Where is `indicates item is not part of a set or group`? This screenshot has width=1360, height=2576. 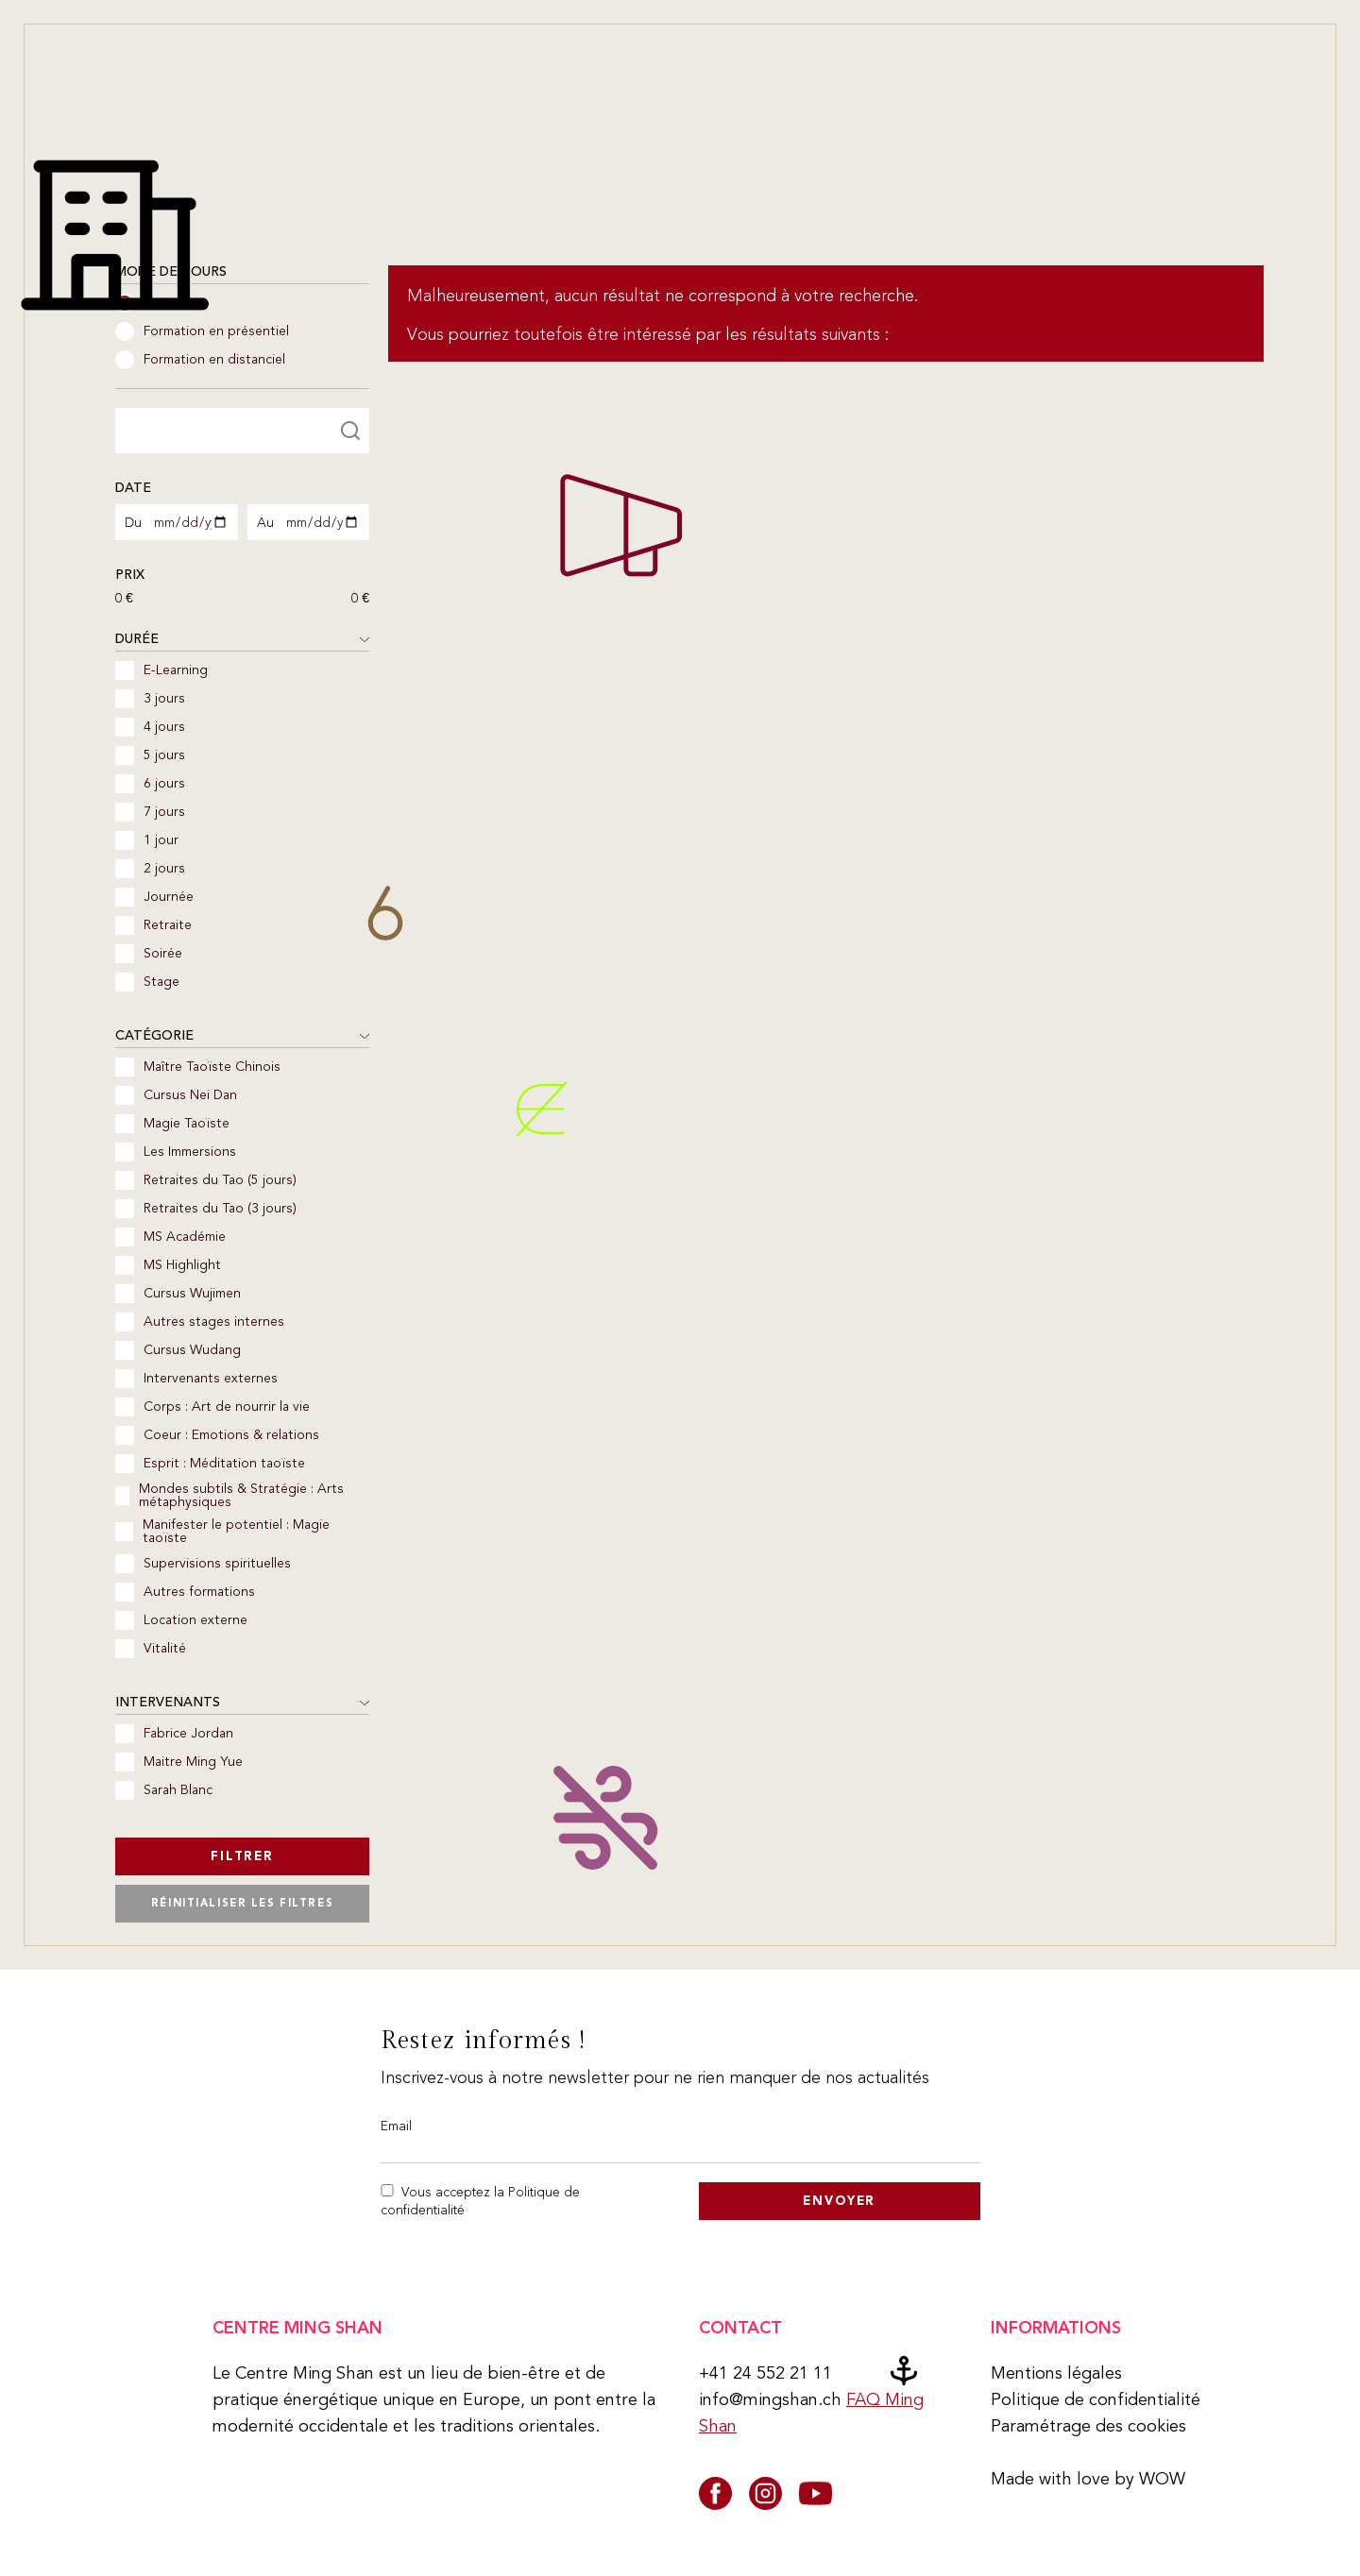
indicates item is not part of a set or group is located at coordinates (541, 1109).